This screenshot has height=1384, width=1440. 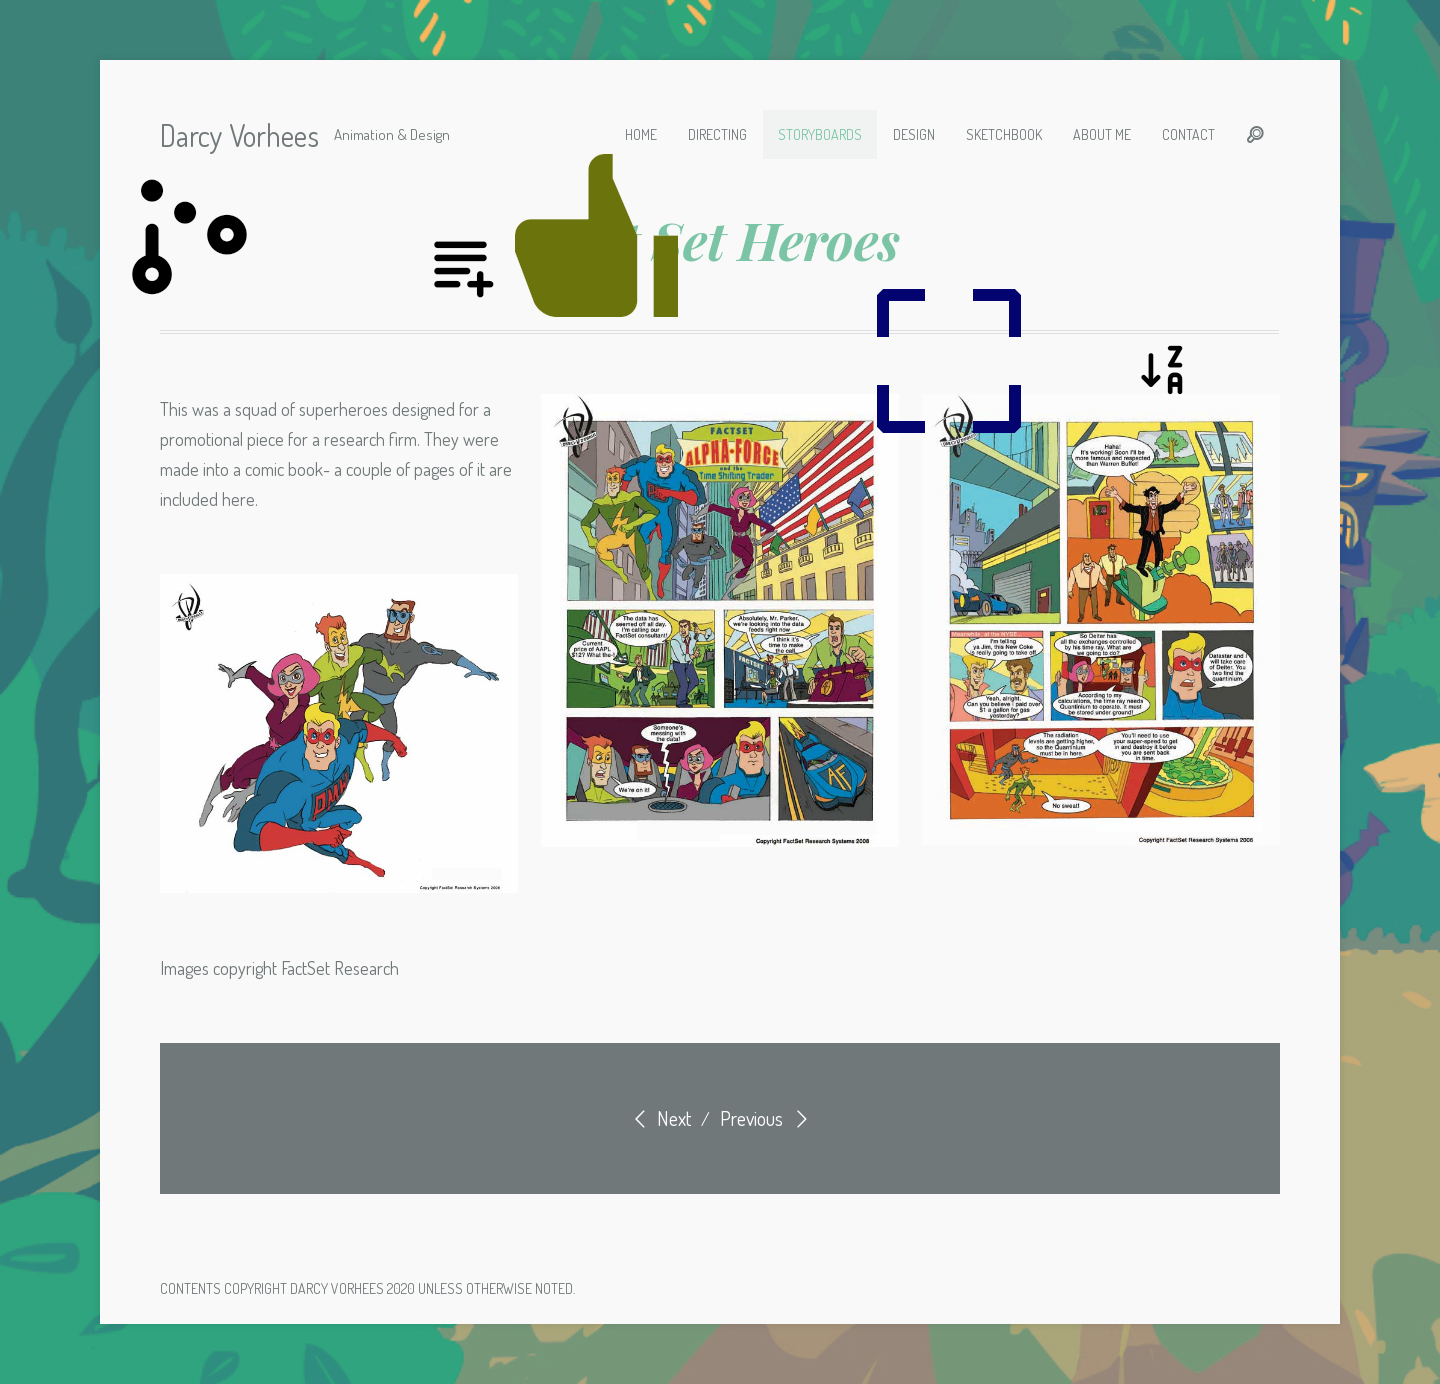 What do you see at coordinates (189, 232) in the screenshot?
I see `view pull requests in merge queue` at bounding box center [189, 232].